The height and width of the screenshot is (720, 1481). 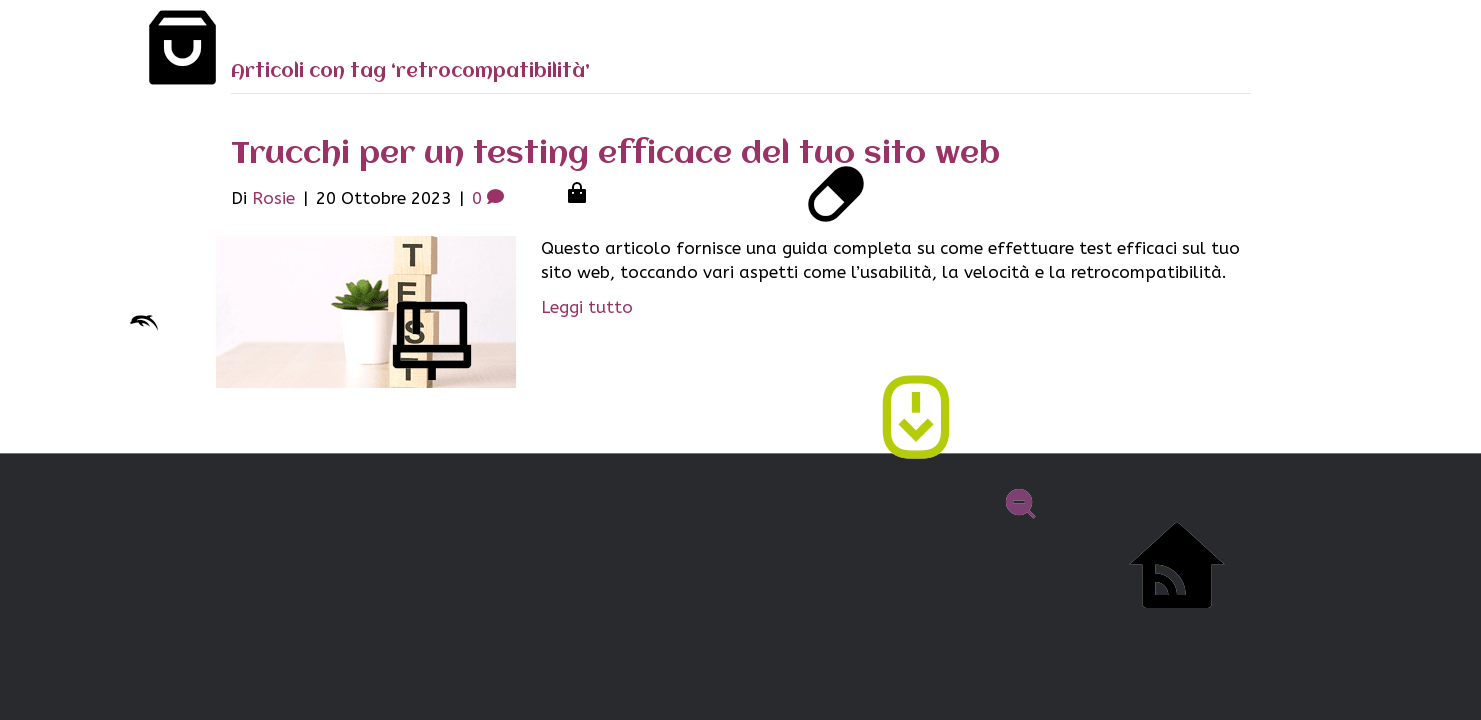 What do you see at coordinates (432, 337) in the screenshot?
I see `access brush or painting tools` at bounding box center [432, 337].